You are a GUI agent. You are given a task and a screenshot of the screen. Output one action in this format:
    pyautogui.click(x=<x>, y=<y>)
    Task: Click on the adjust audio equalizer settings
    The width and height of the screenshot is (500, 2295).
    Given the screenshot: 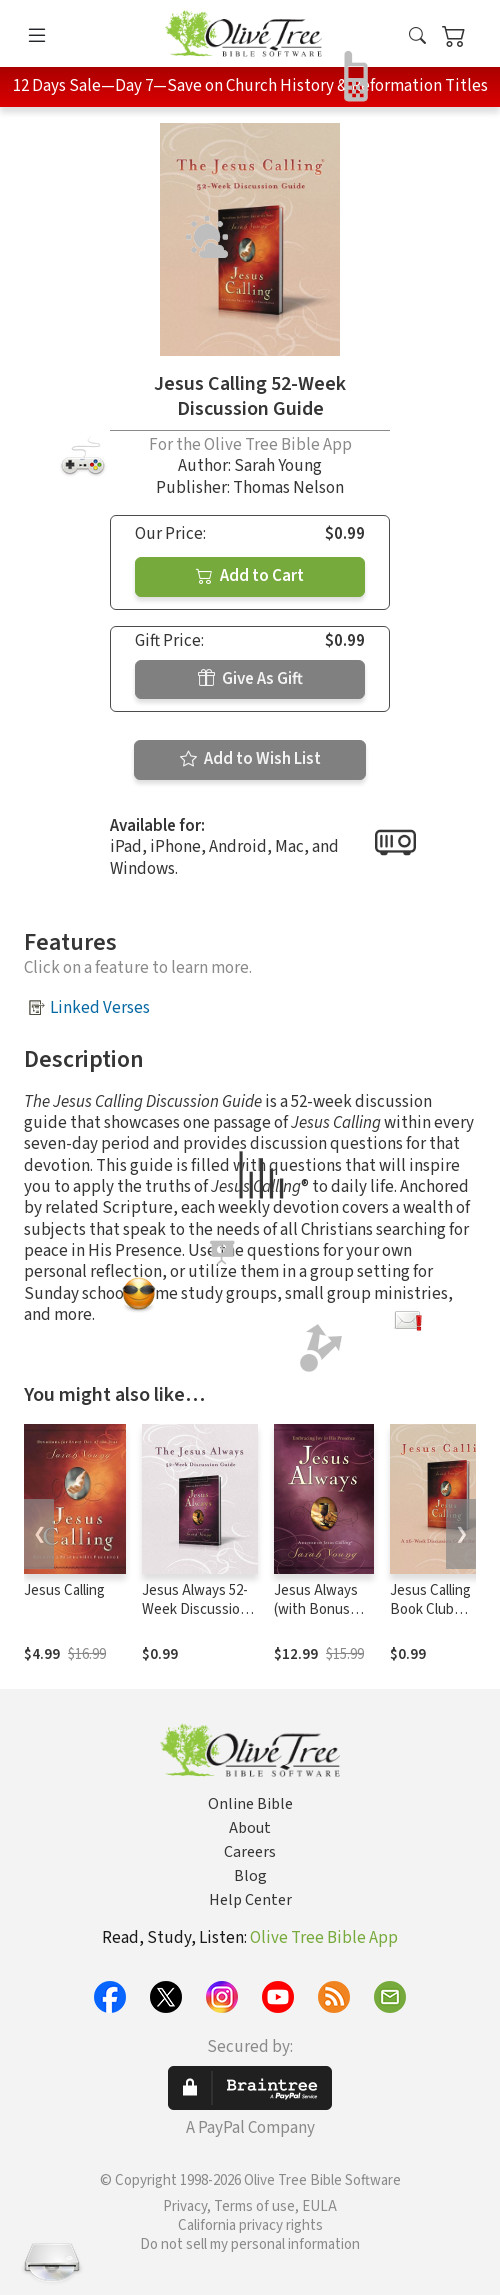 What is the action you would take?
    pyautogui.click(x=263, y=1175)
    